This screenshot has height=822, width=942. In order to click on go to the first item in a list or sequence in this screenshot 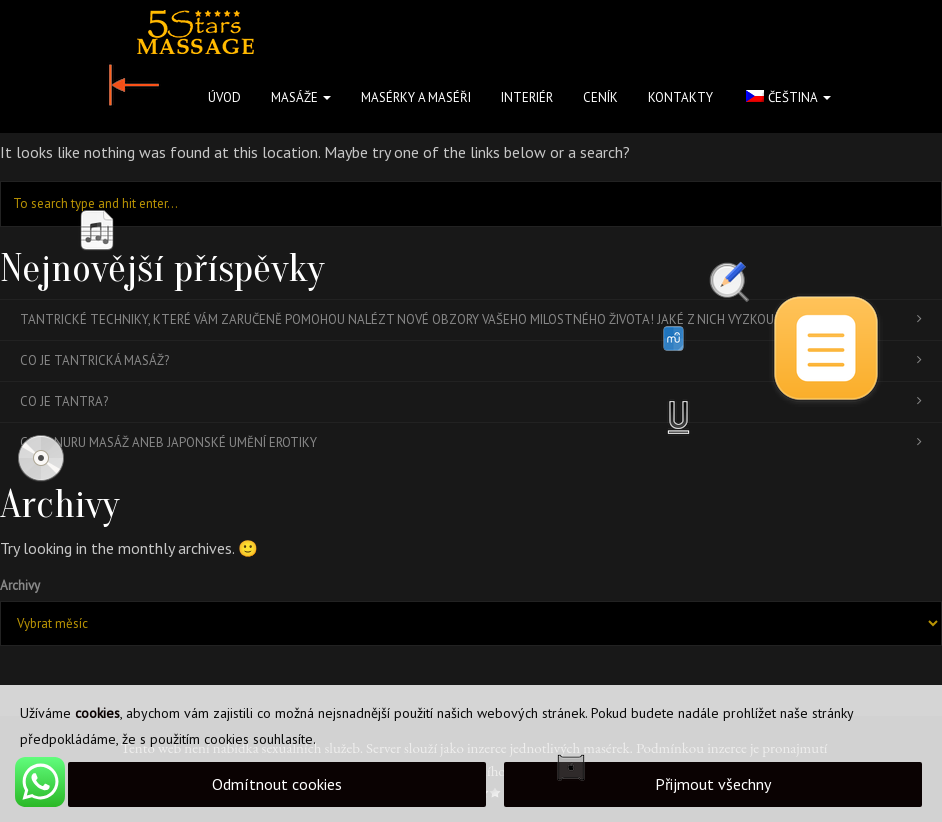, I will do `click(134, 85)`.